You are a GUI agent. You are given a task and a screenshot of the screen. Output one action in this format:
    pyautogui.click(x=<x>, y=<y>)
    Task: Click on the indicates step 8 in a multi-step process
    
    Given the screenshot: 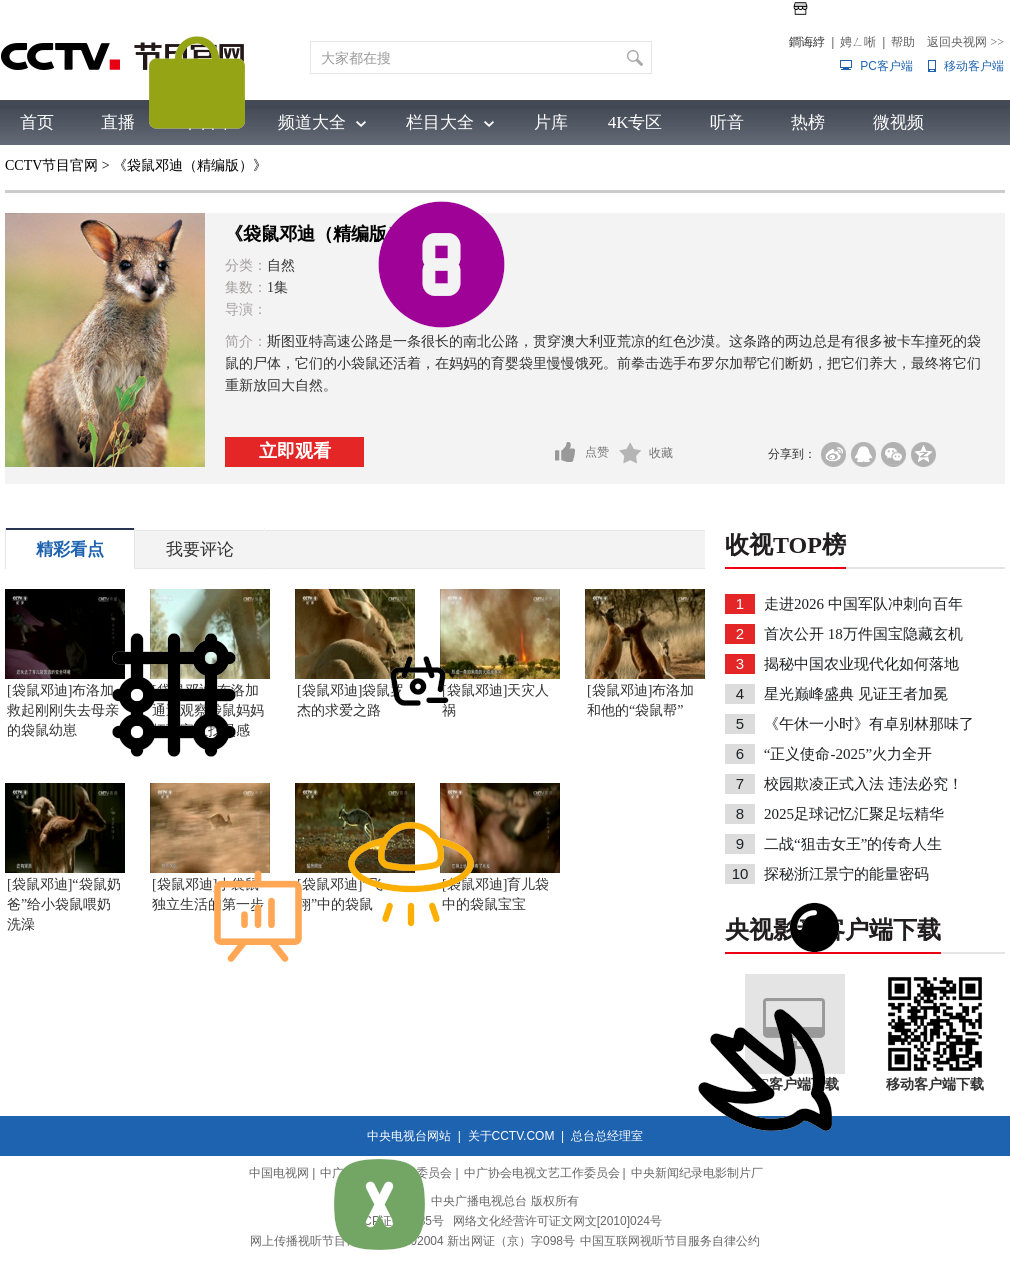 What is the action you would take?
    pyautogui.click(x=441, y=264)
    